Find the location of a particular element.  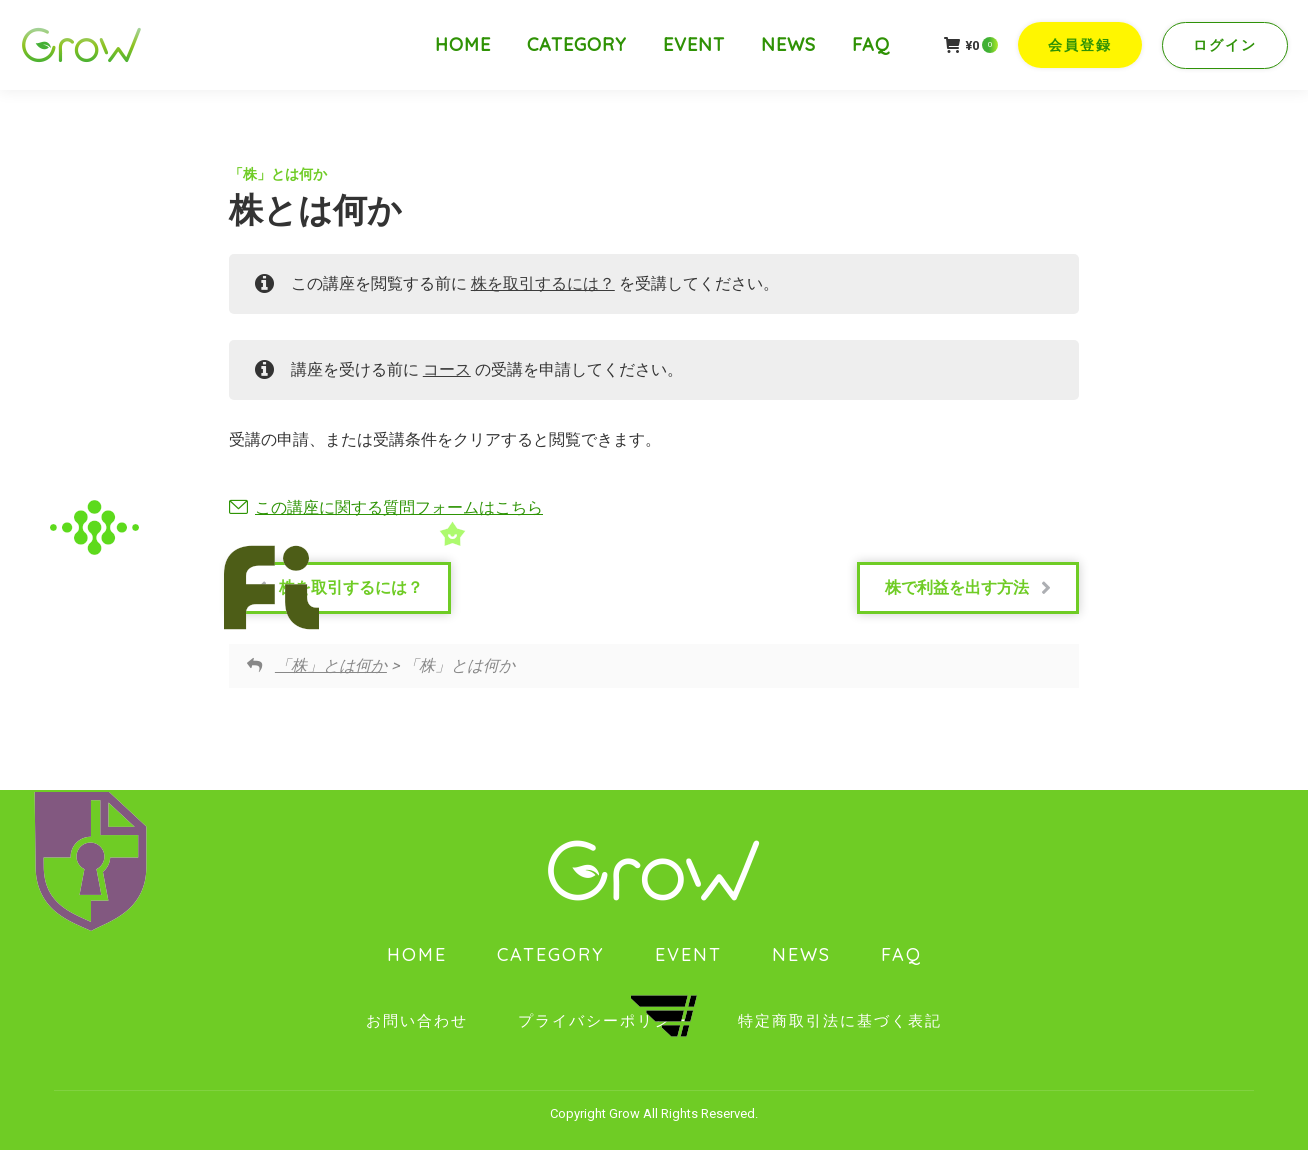

open cryptpad secure document editor is located at coordinates (90, 861).